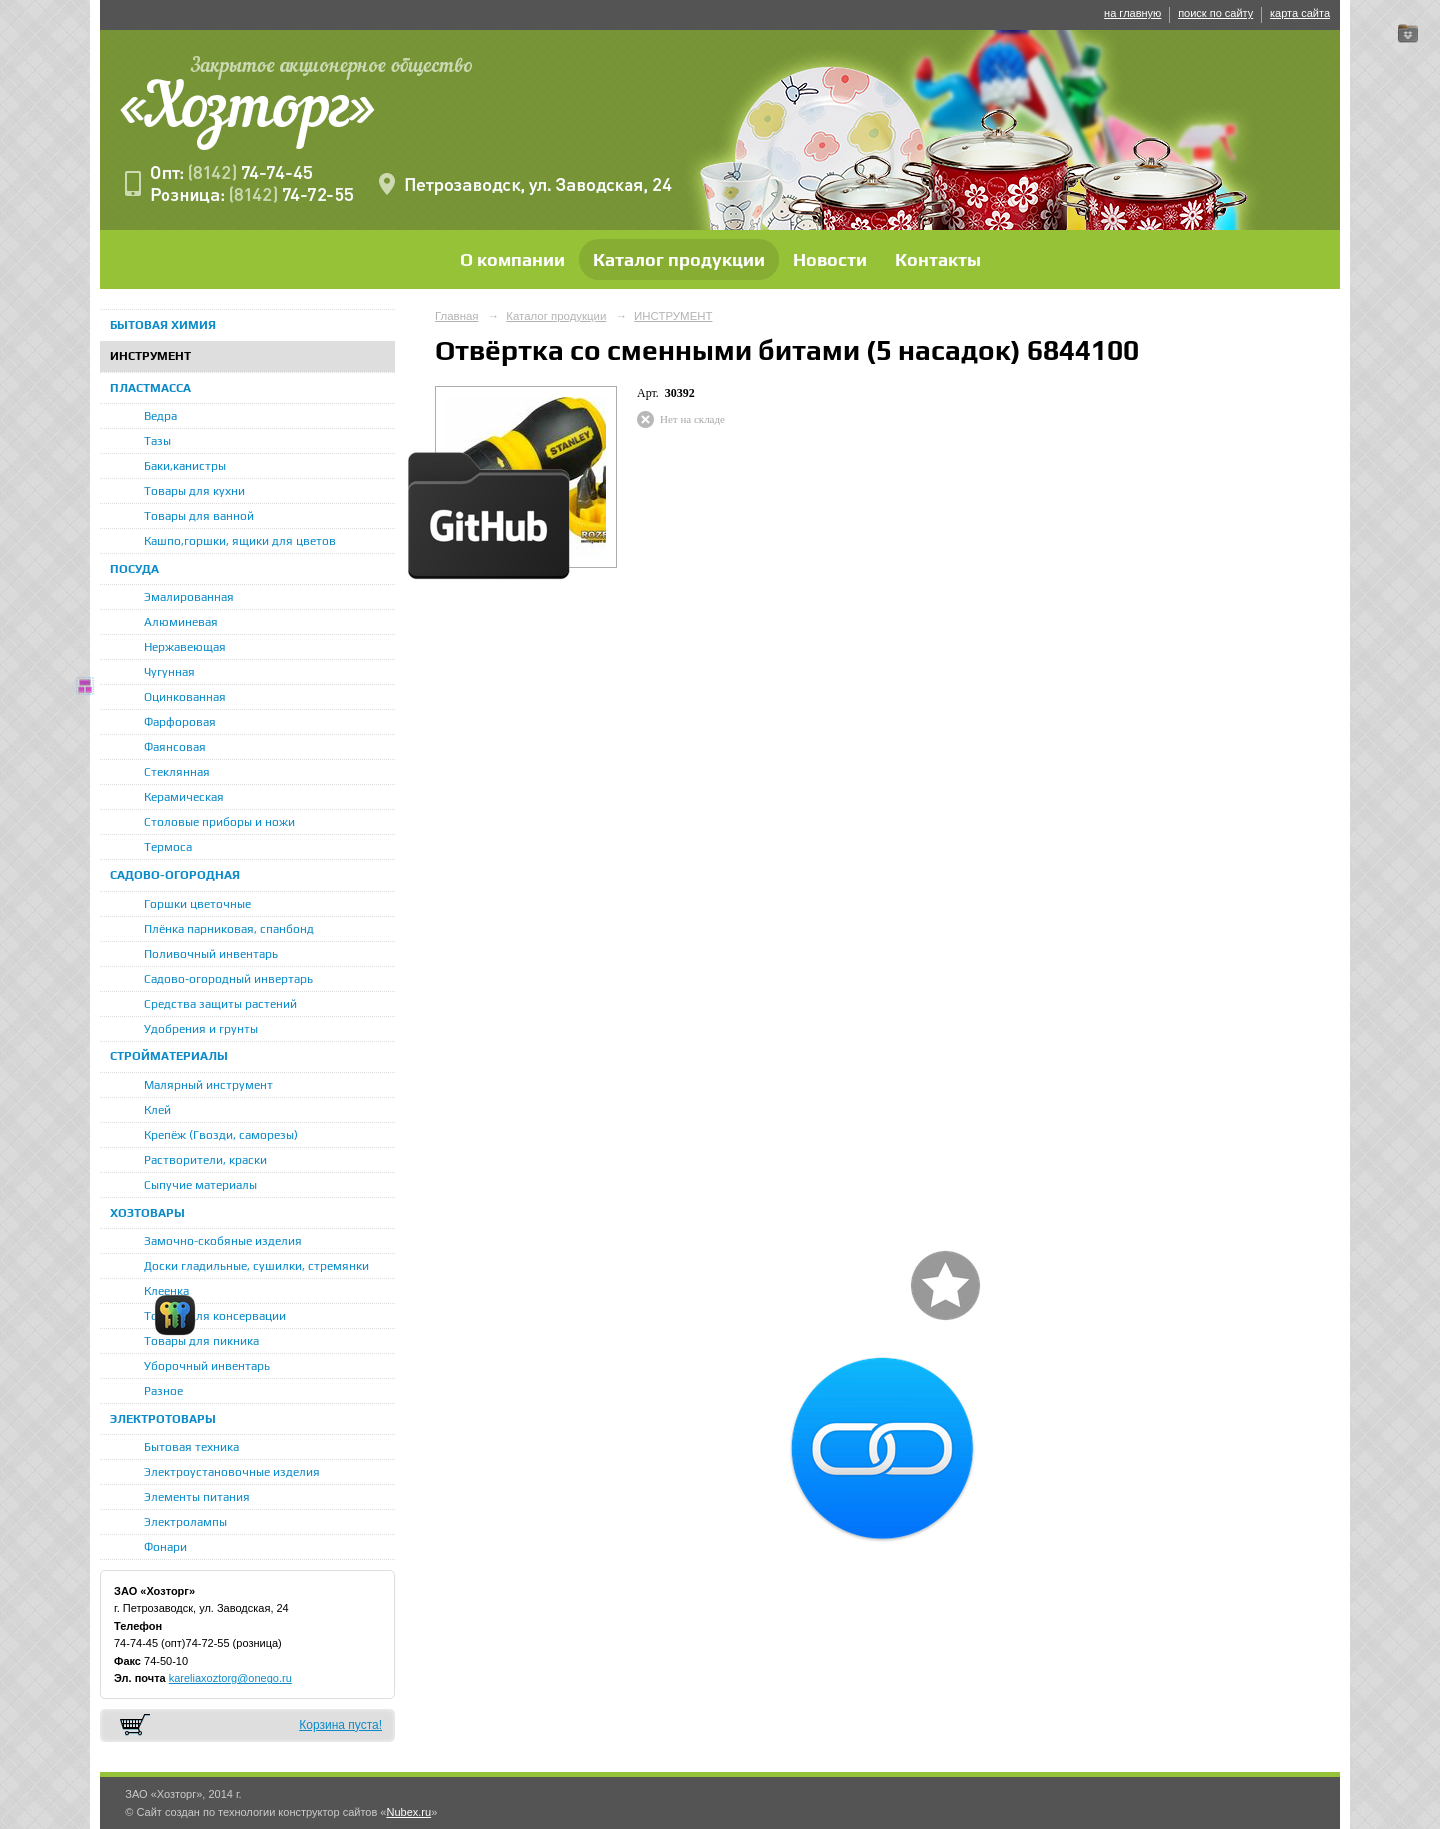 This screenshot has height=1829, width=1440. I want to click on indicates an unrated item, so click(945, 1285).